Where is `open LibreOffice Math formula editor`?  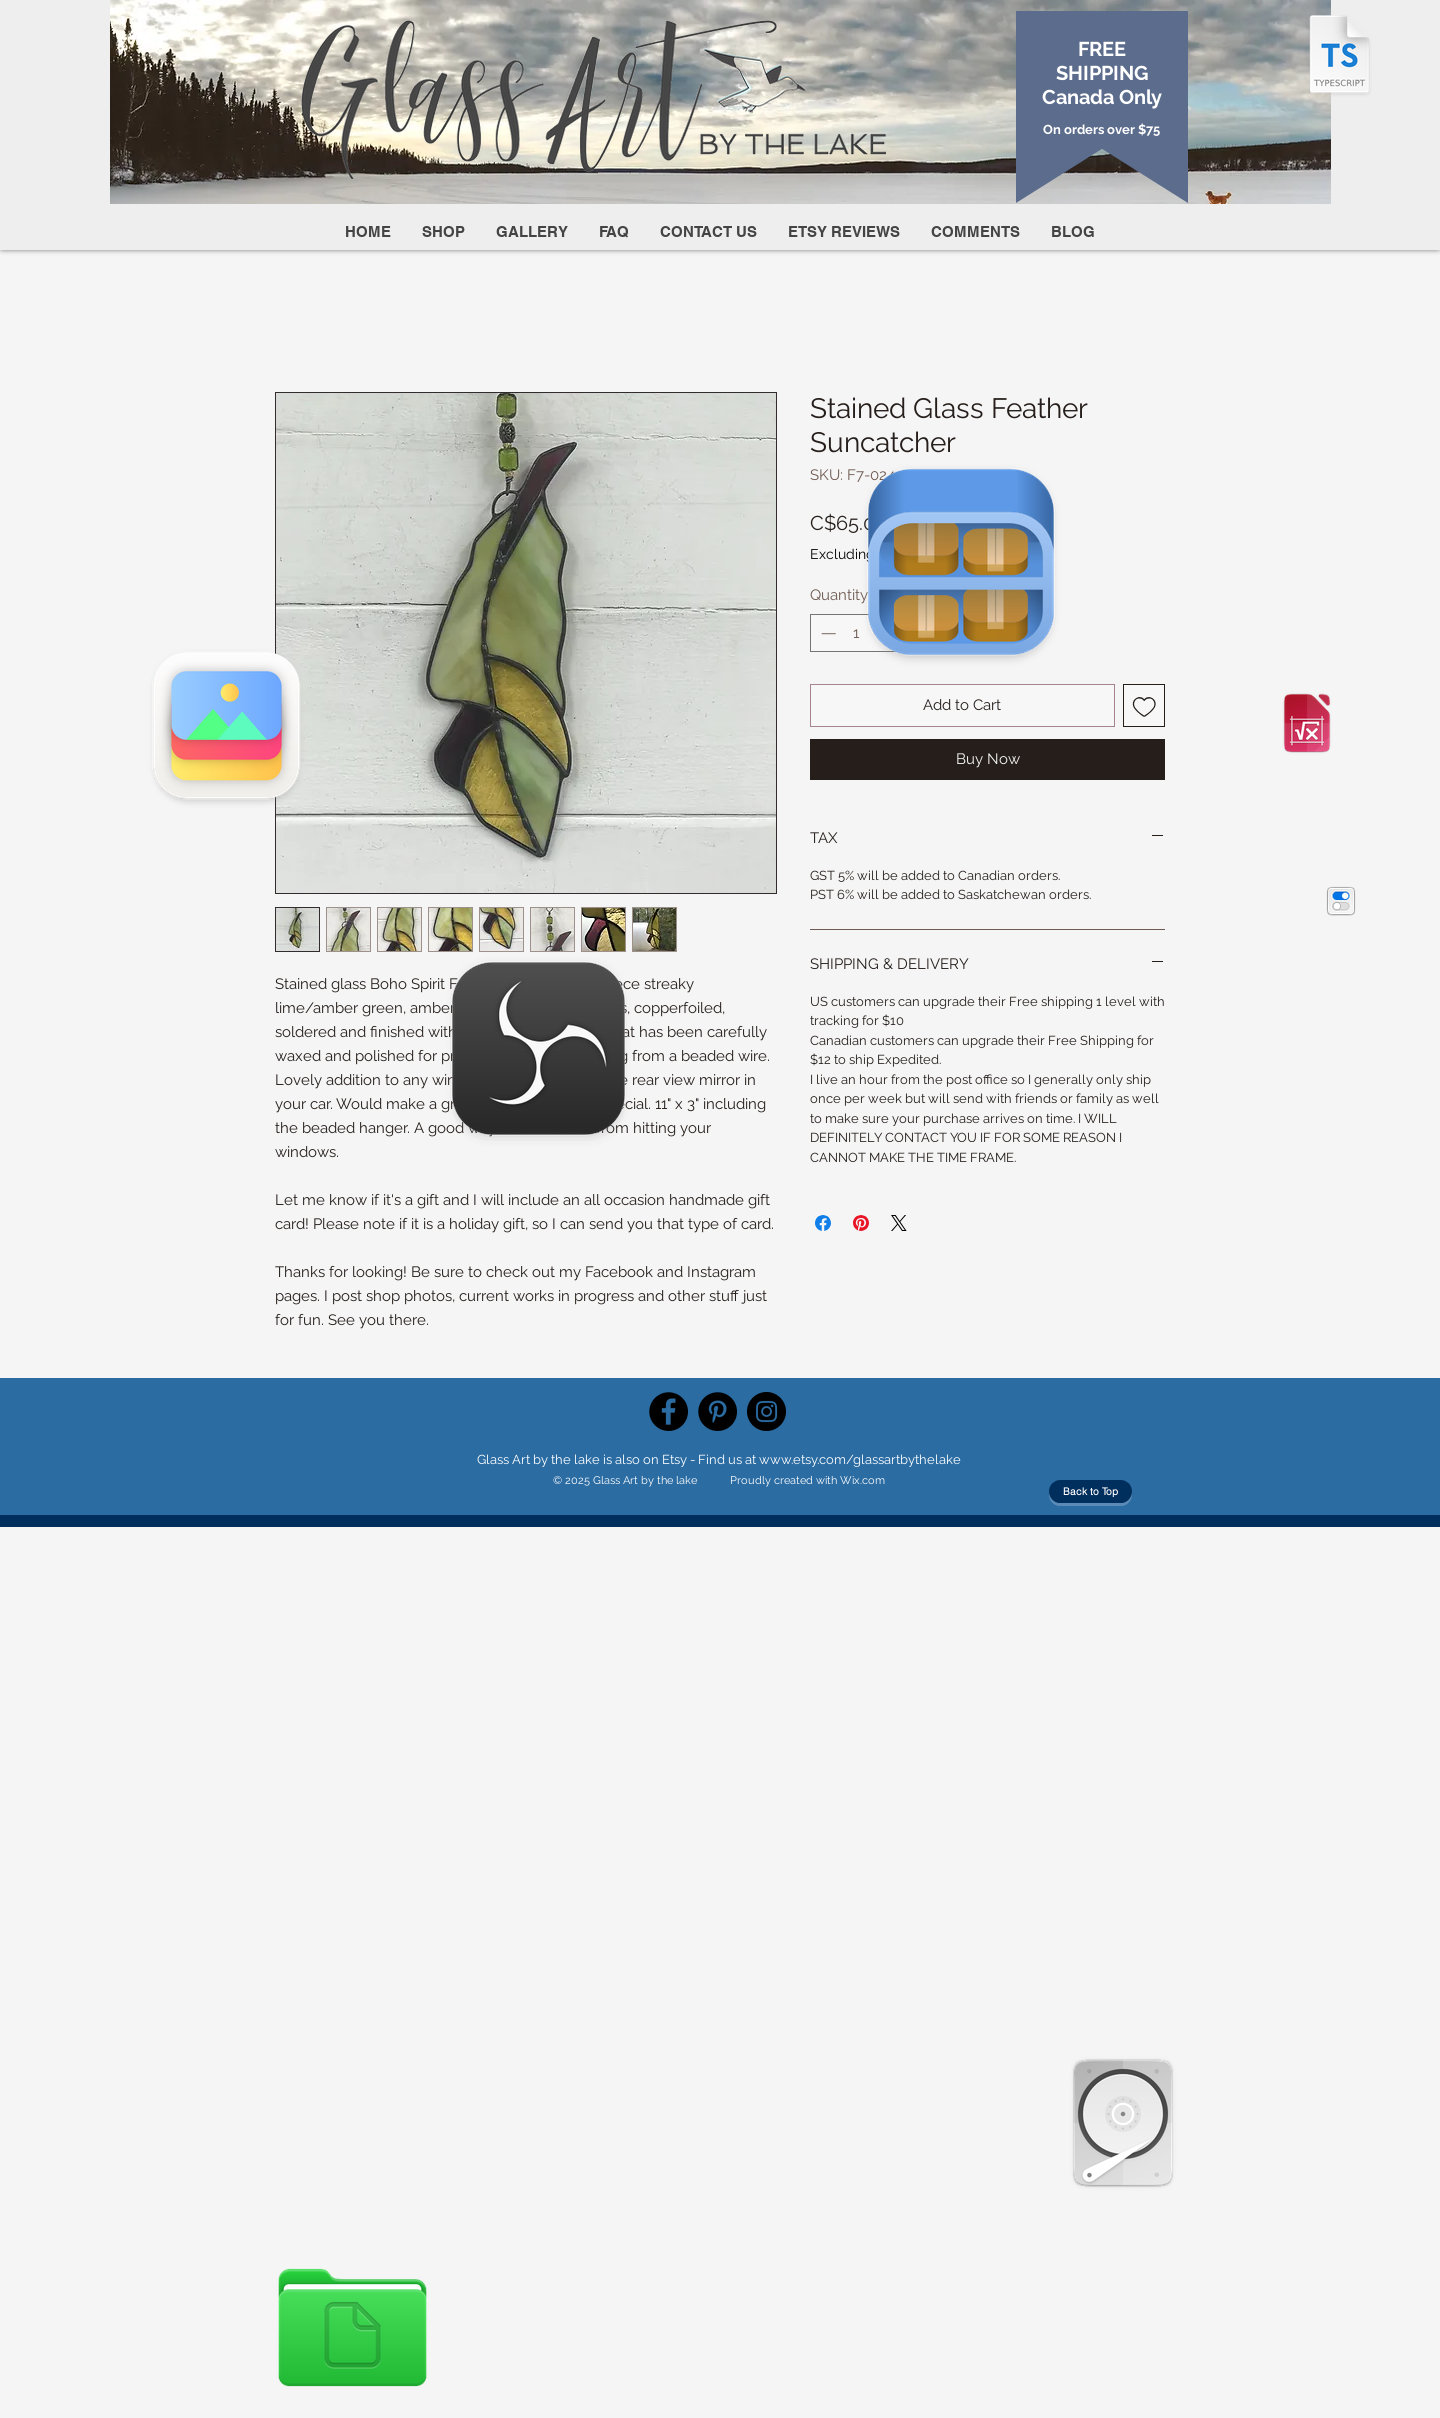 open LibreOffice Math formula editor is located at coordinates (1307, 723).